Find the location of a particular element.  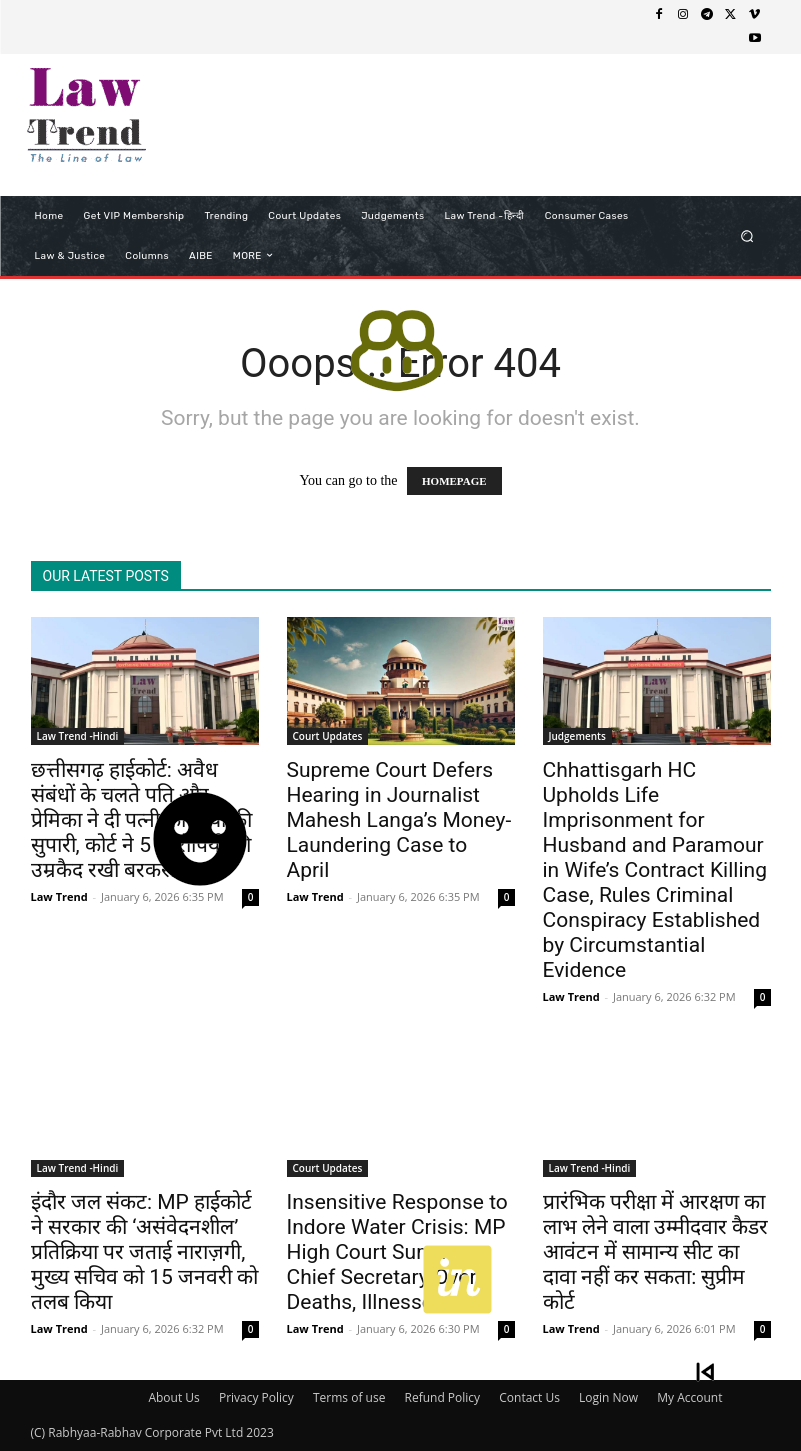

open InVision app is located at coordinates (457, 1279).